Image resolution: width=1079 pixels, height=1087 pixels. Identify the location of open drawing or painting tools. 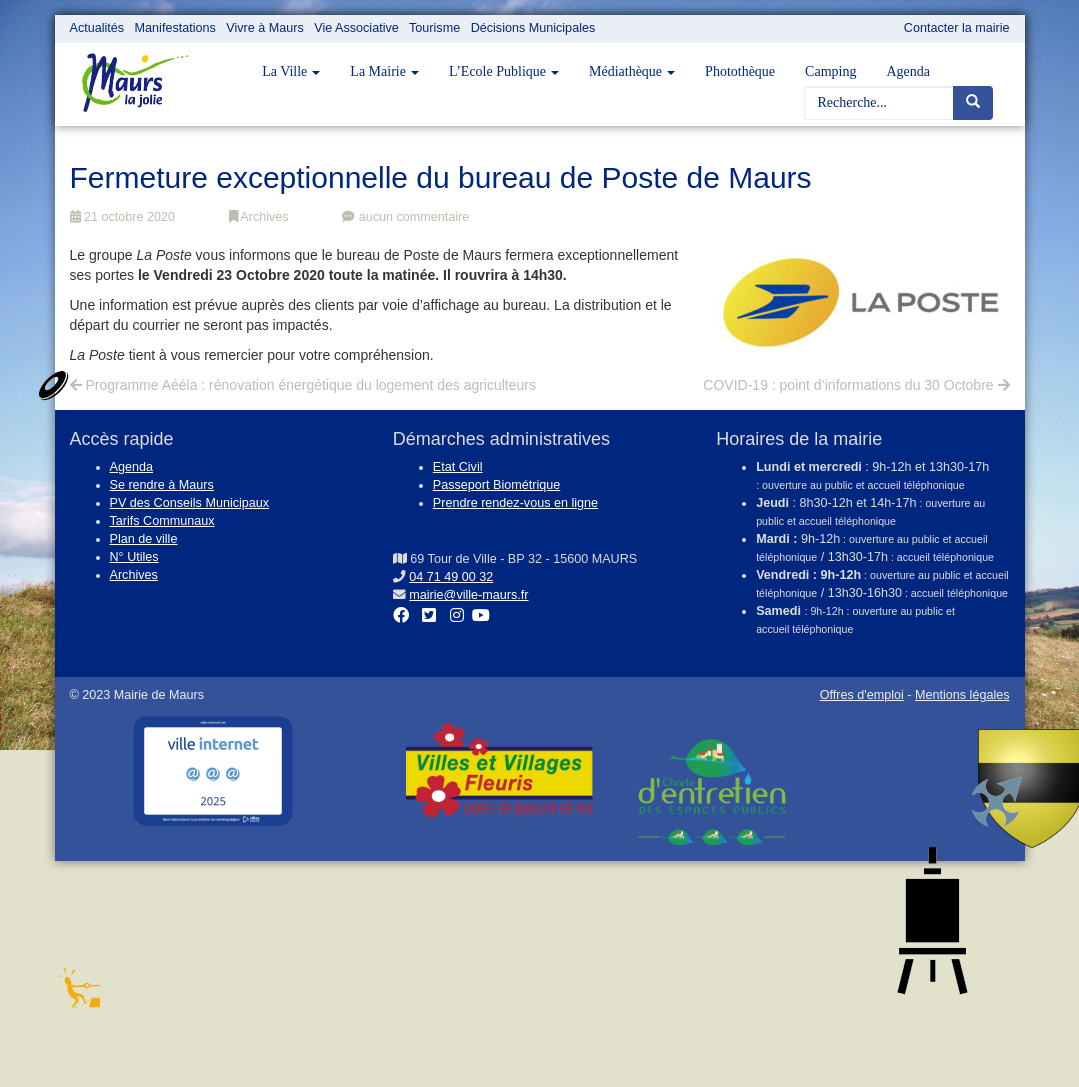
(932, 920).